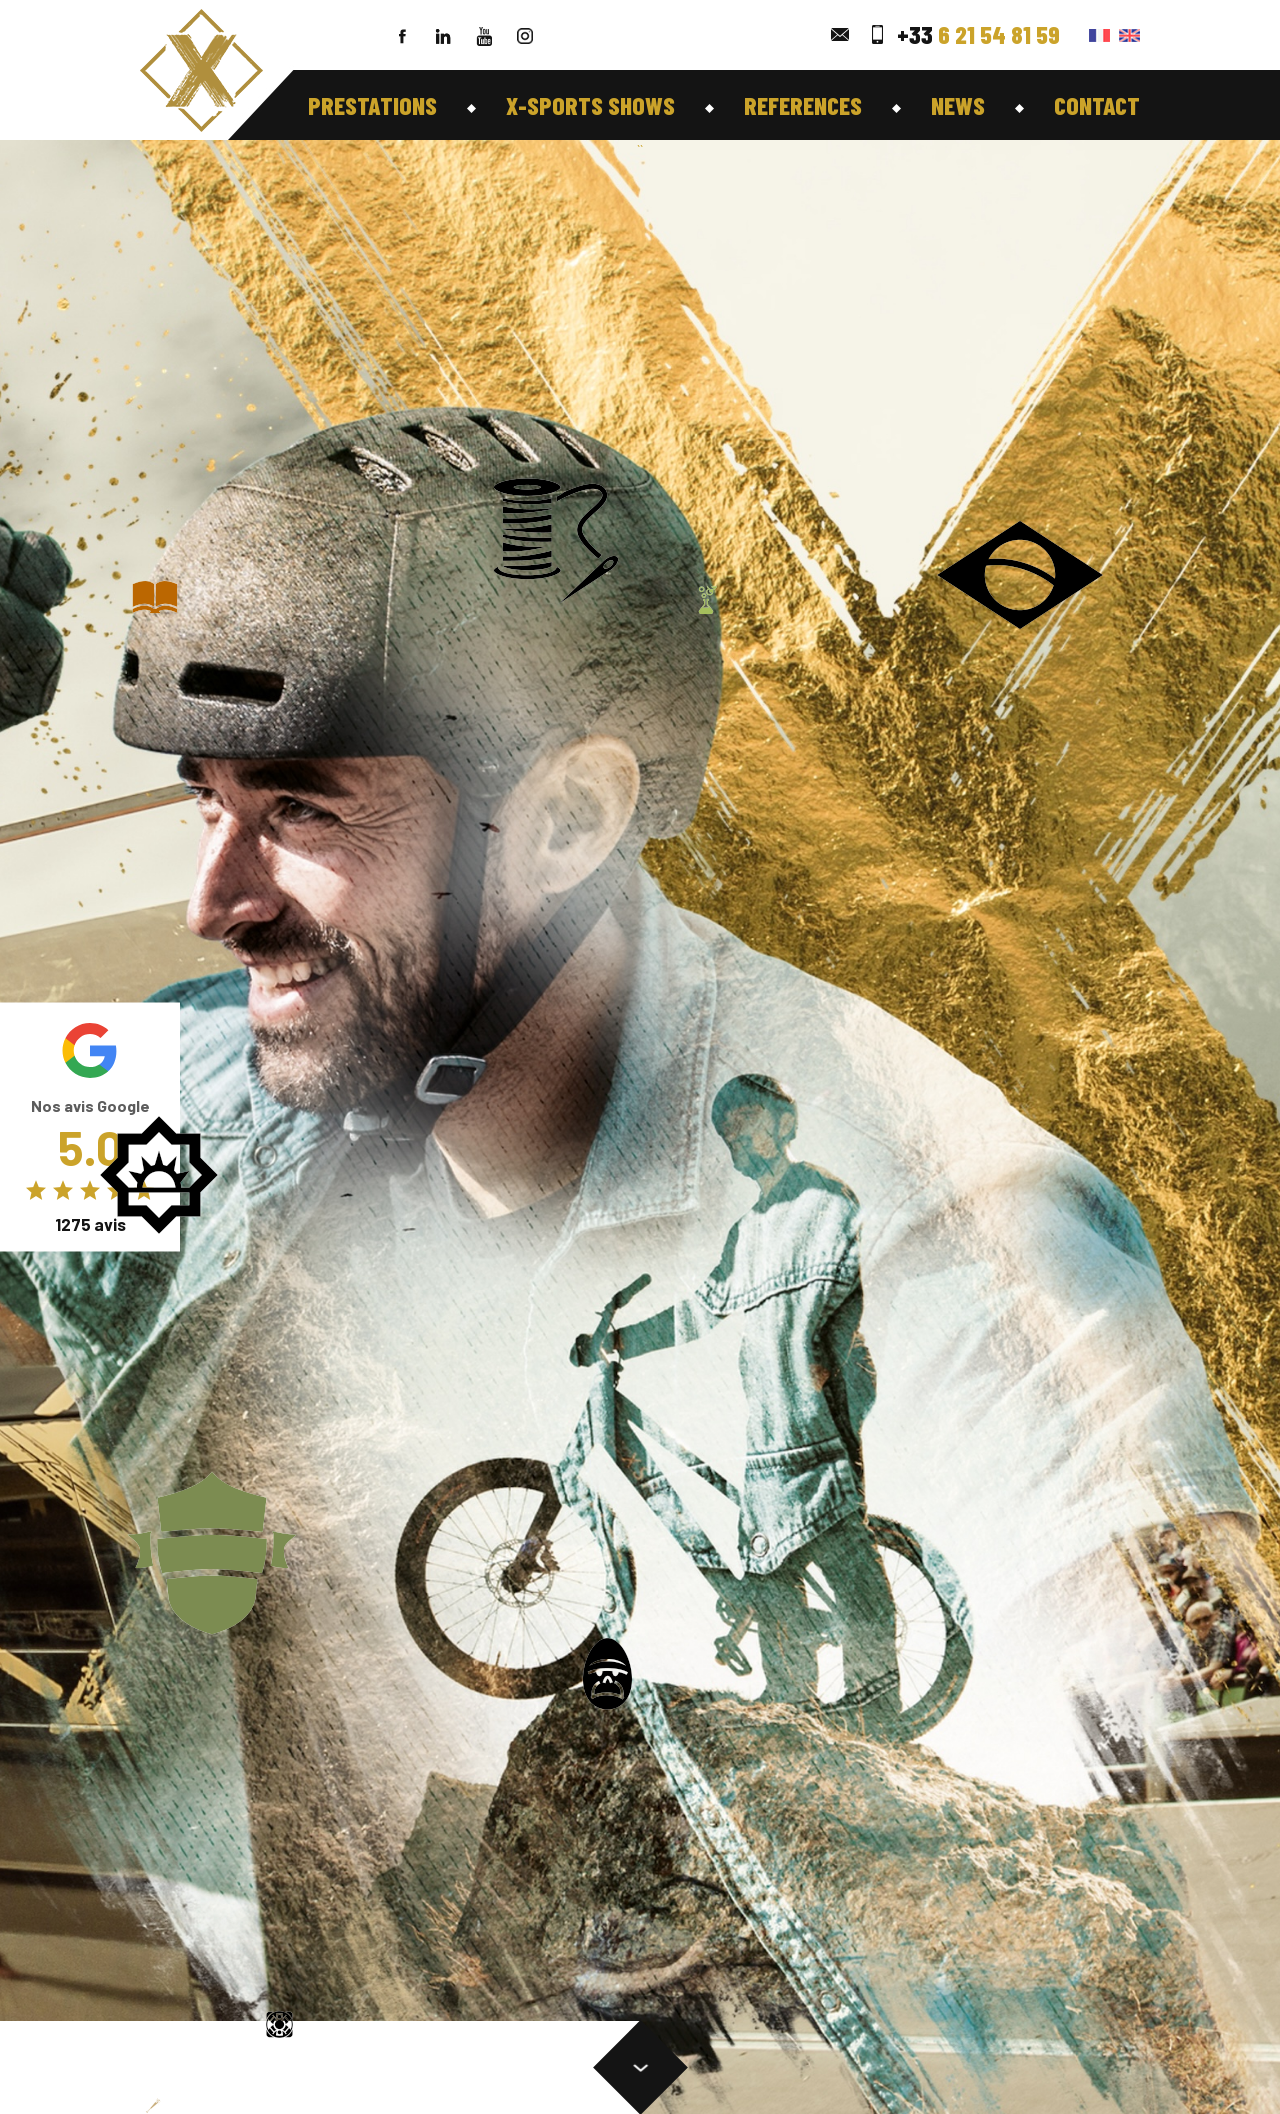 The width and height of the screenshot is (1280, 2114). I want to click on access chemistry or science experiments, so click(706, 600).